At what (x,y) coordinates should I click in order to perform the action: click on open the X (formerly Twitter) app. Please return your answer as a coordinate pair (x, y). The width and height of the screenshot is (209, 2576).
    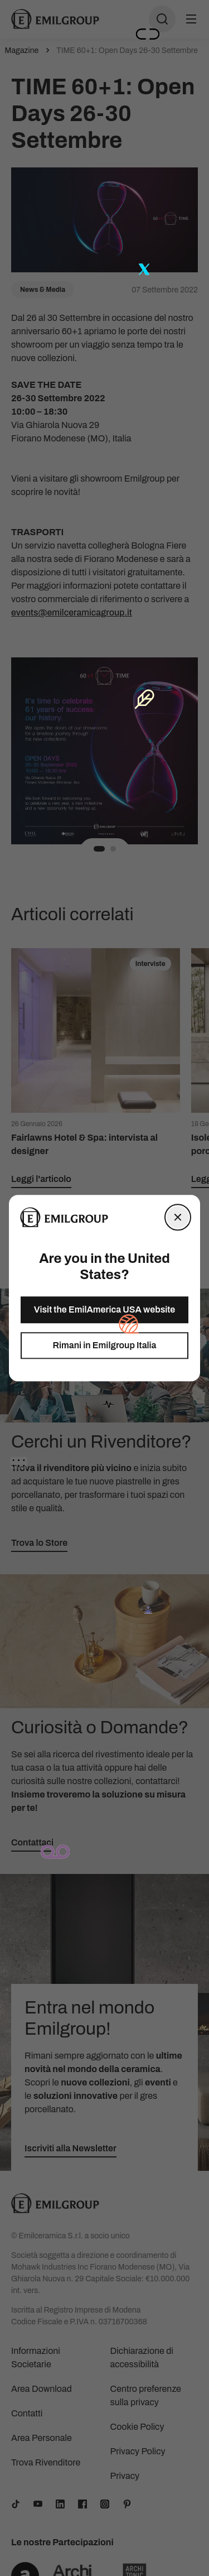
    Looking at the image, I should click on (144, 269).